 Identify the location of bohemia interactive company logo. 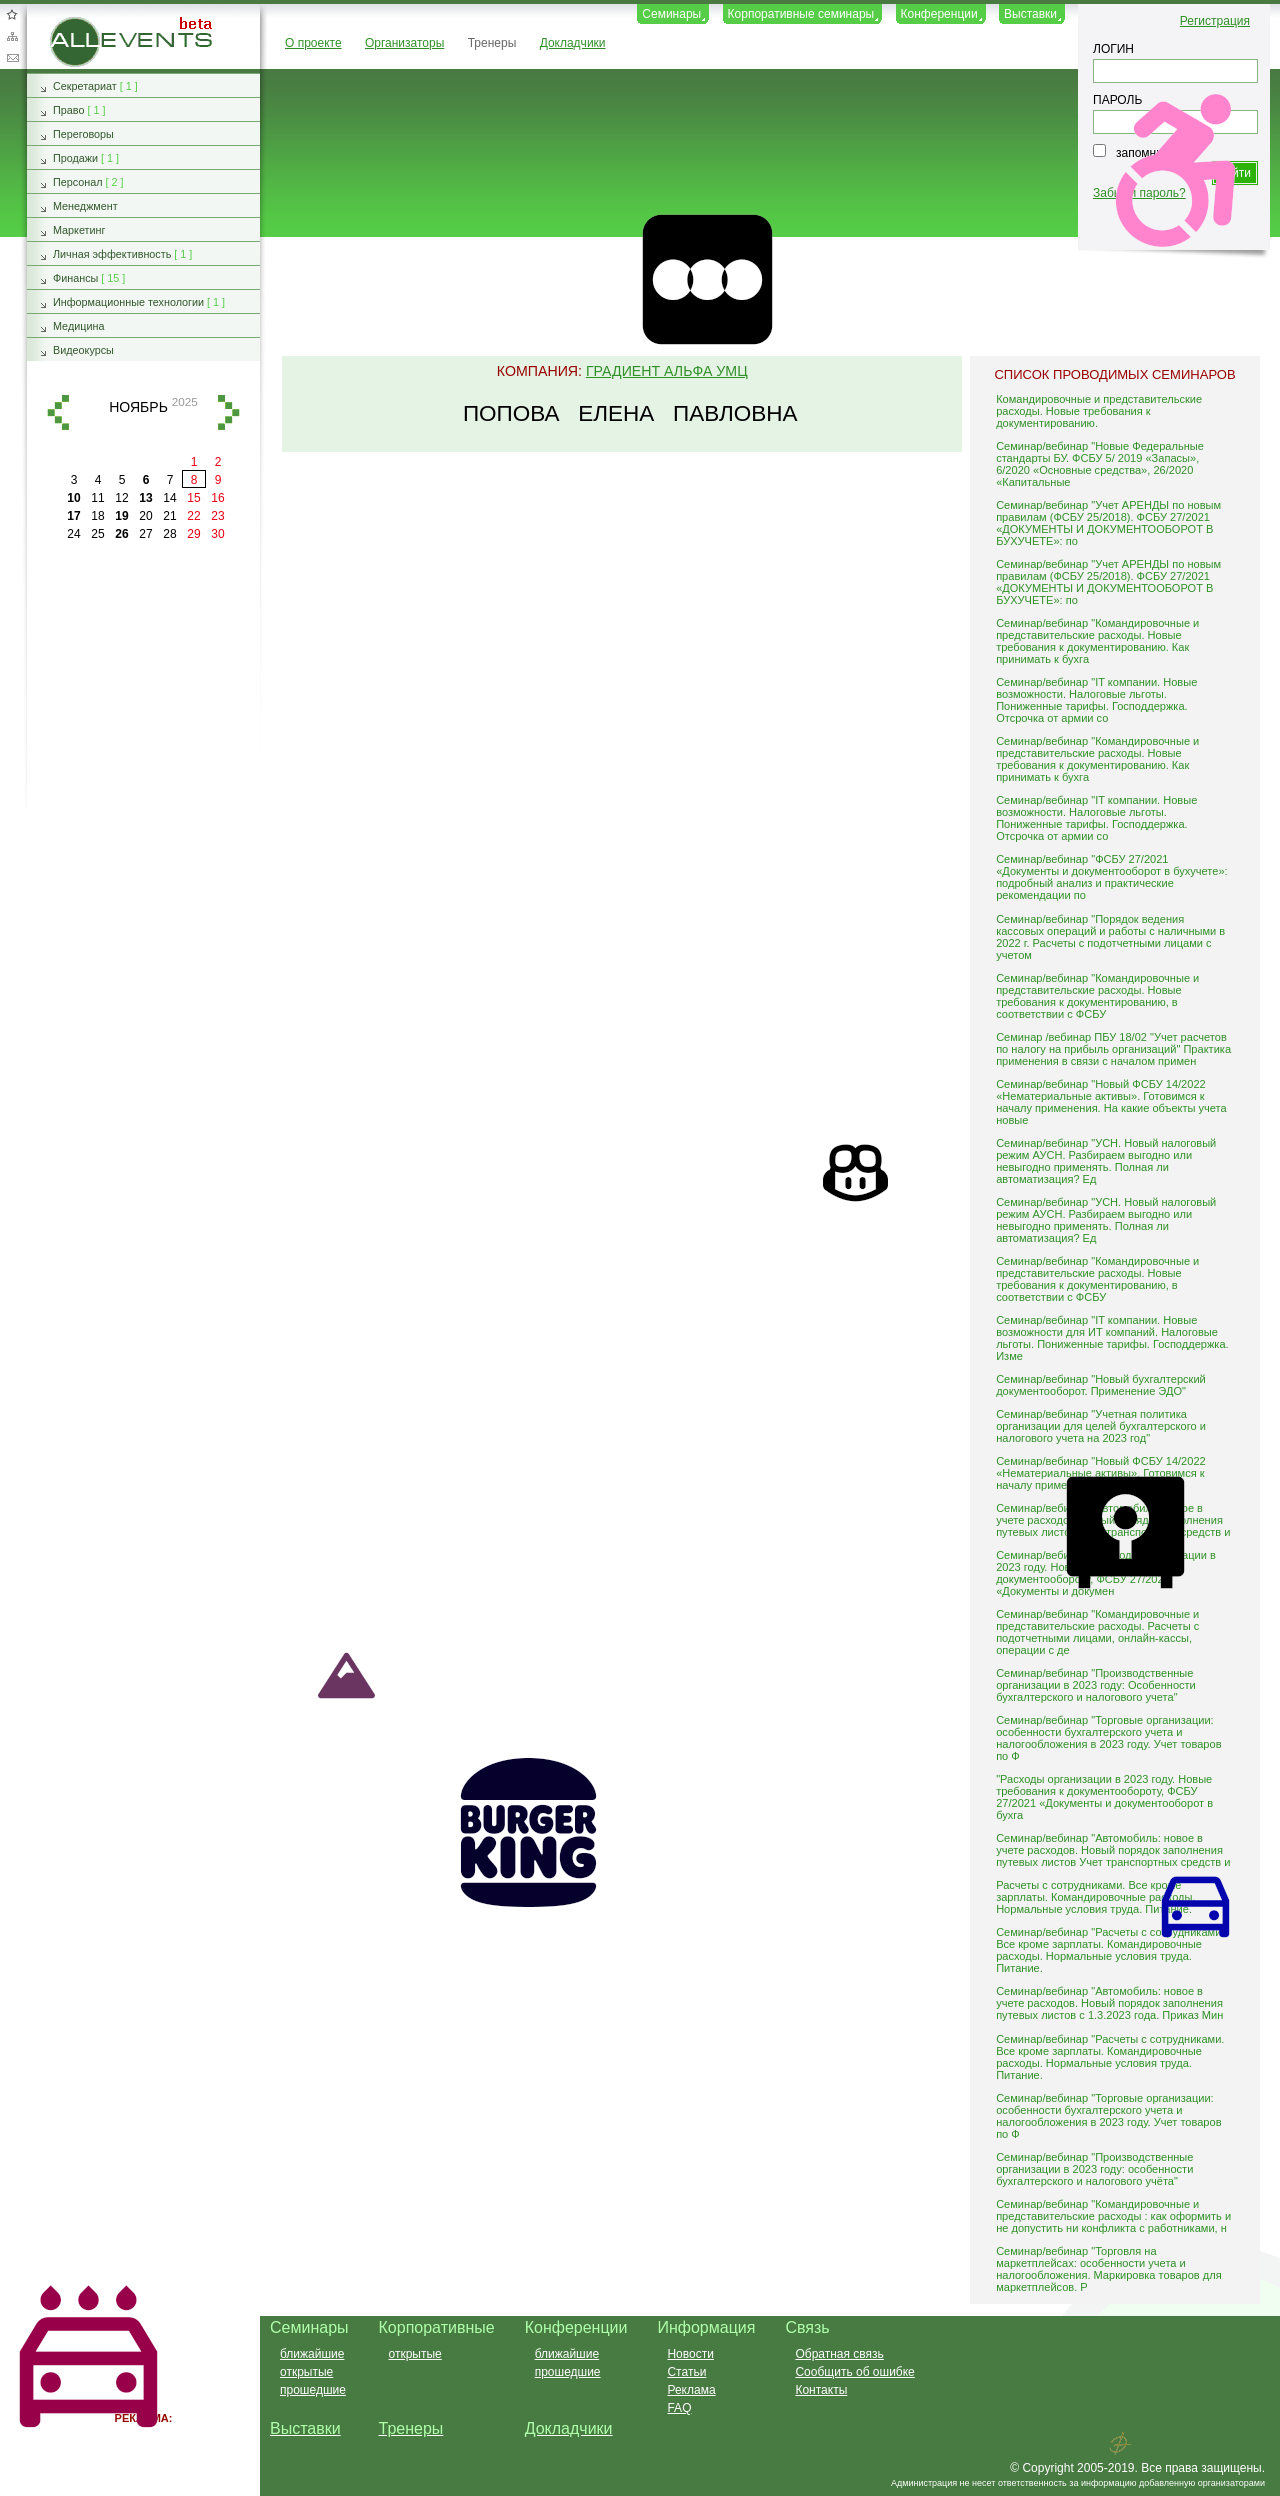
(1120, 2443).